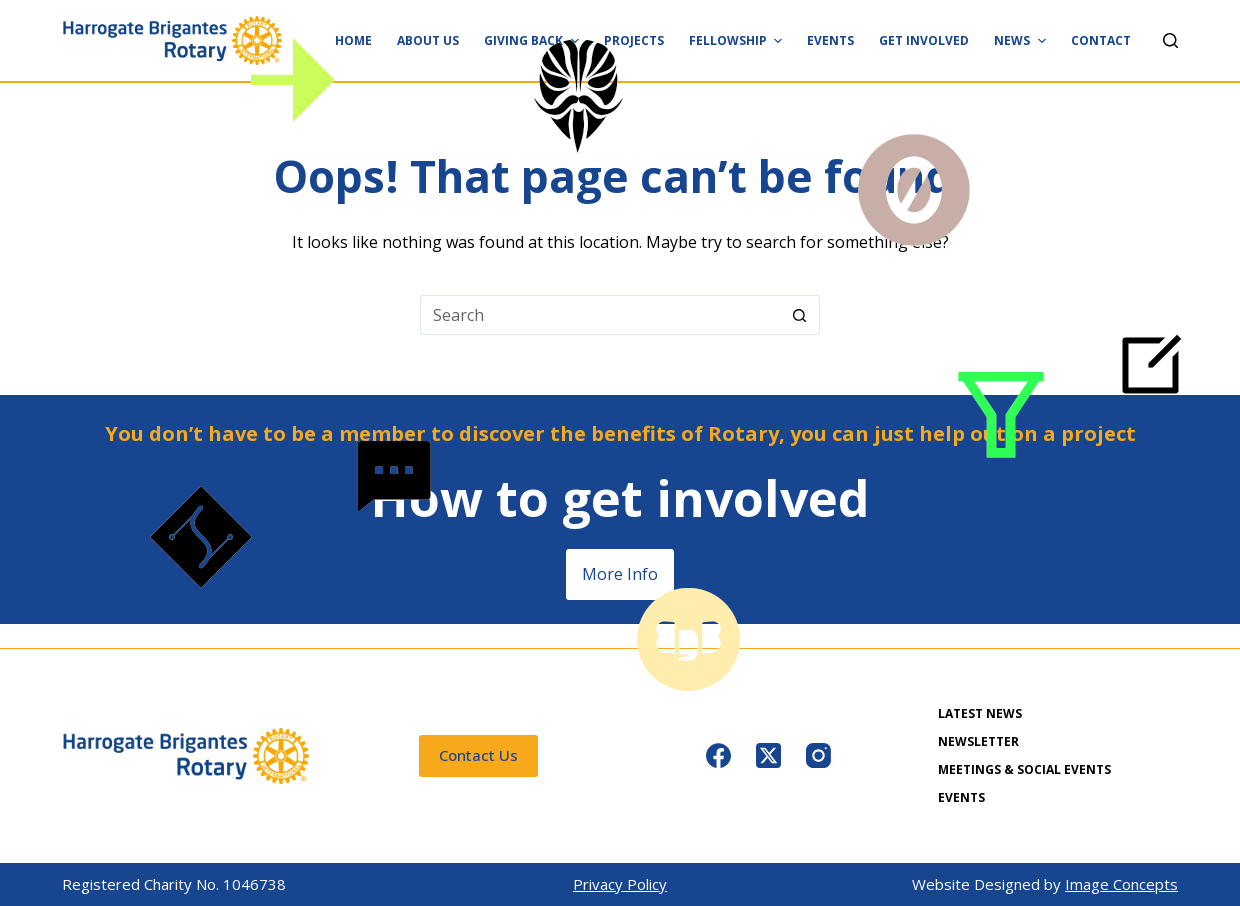 The image size is (1240, 906). What do you see at coordinates (394, 474) in the screenshot?
I see `open messaging or chat` at bounding box center [394, 474].